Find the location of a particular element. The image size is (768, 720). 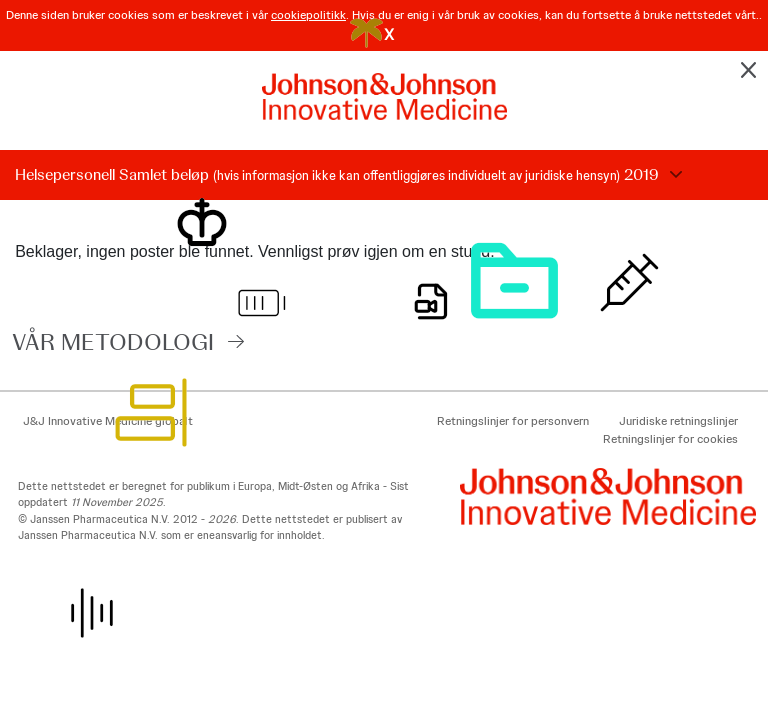

indicates premium or royal status is located at coordinates (202, 225).